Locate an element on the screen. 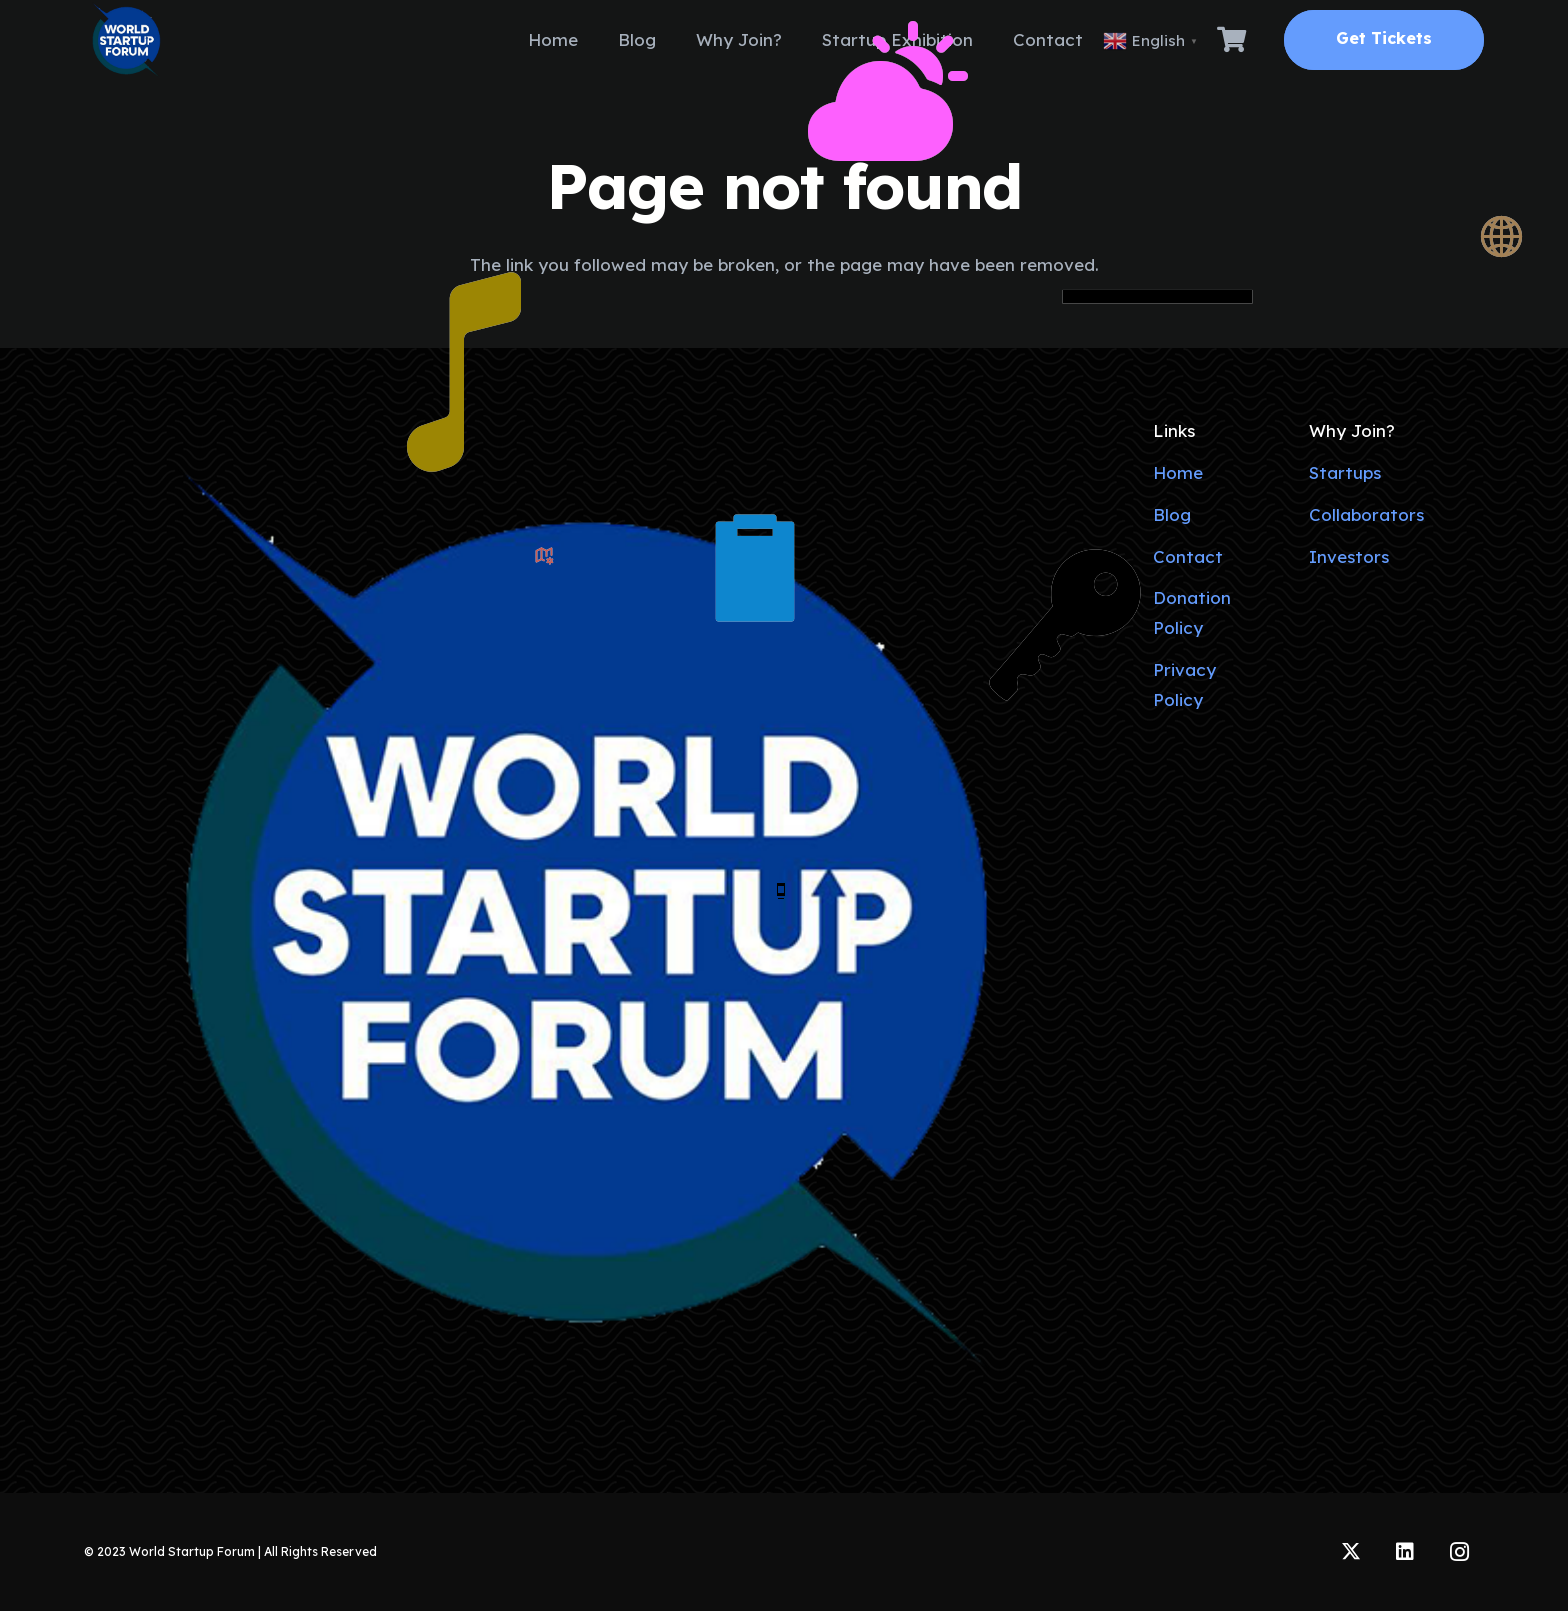 The height and width of the screenshot is (1611, 1568). dock your device to a charging station is located at coordinates (781, 891).